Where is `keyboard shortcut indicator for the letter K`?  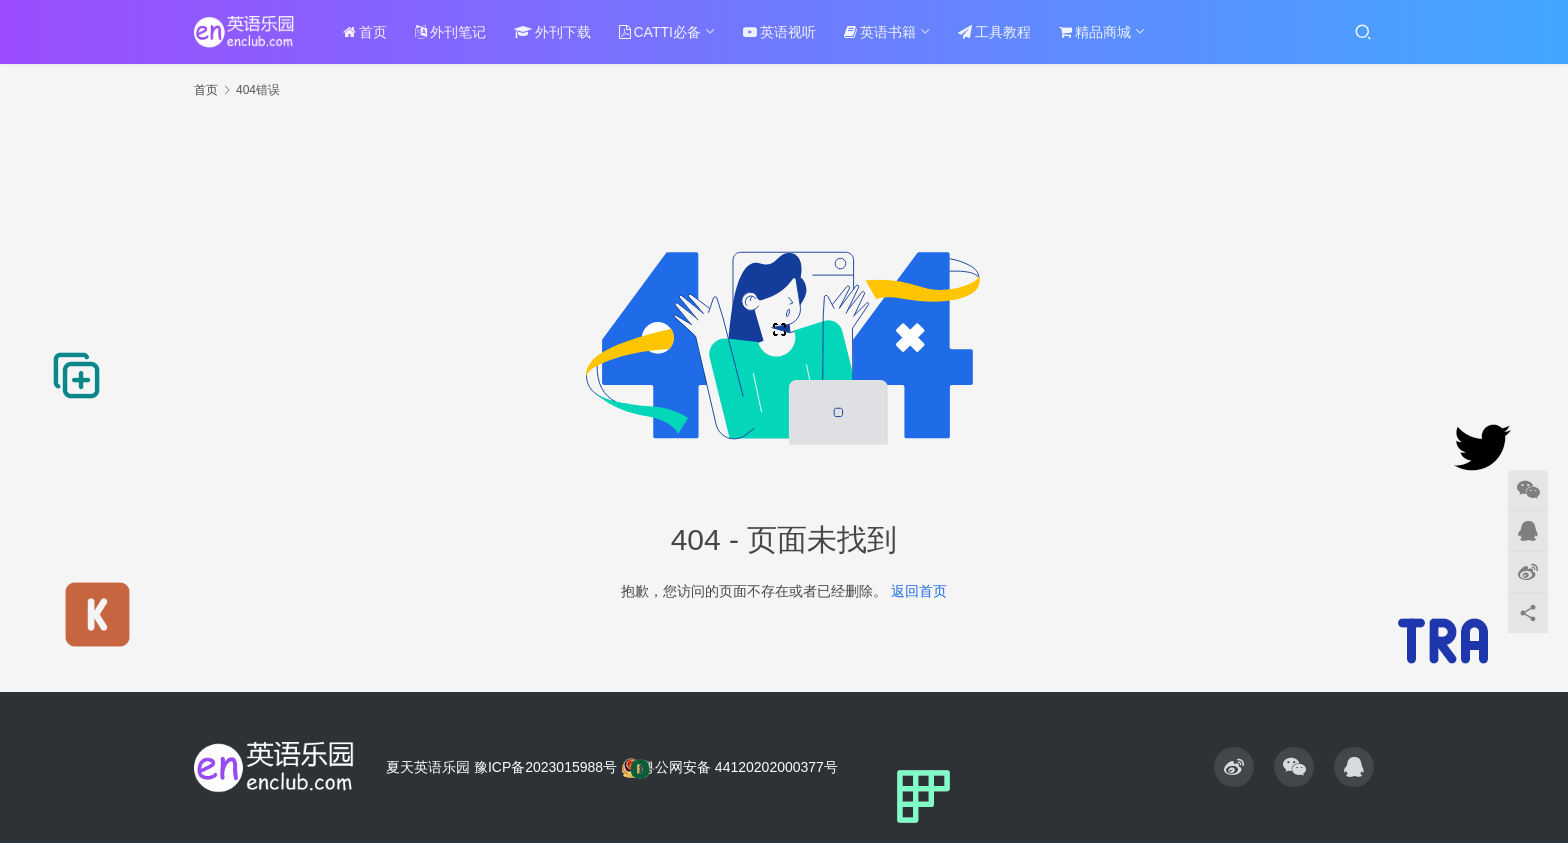
keyboard shortcut indicator for the letter K is located at coordinates (97, 614).